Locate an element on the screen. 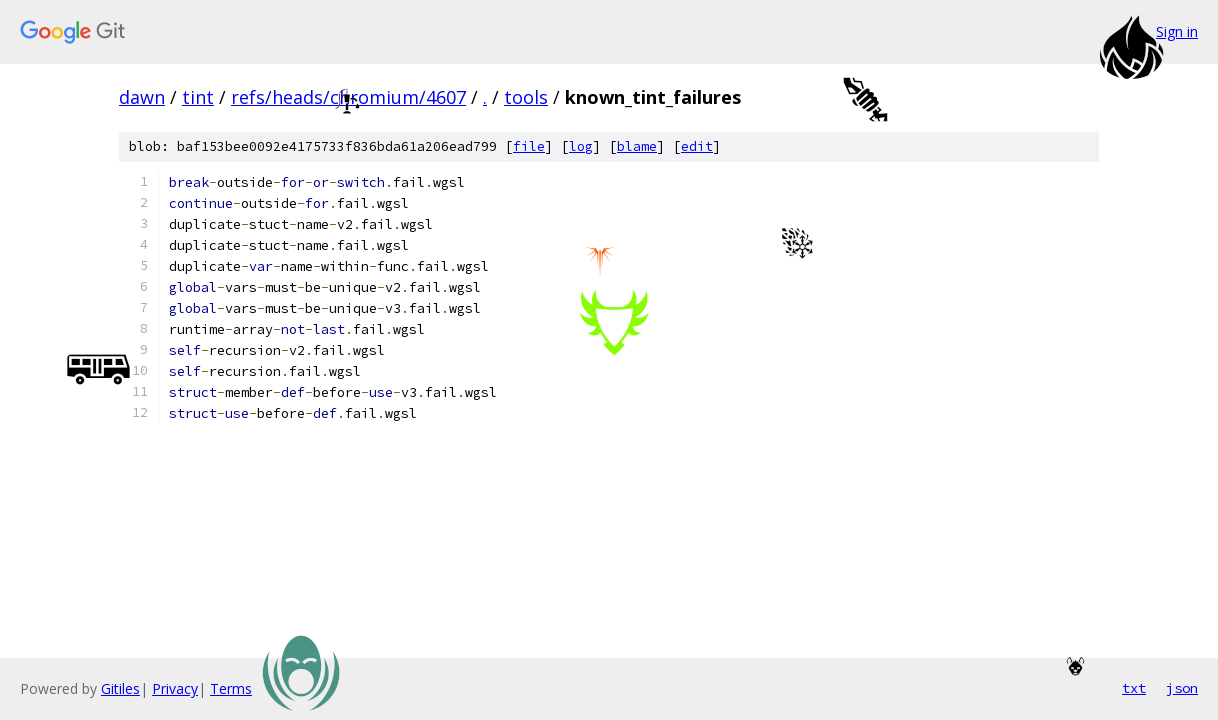 The image size is (1218, 720). select evil or dark faction in character creation is located at coordinates (600, 261).